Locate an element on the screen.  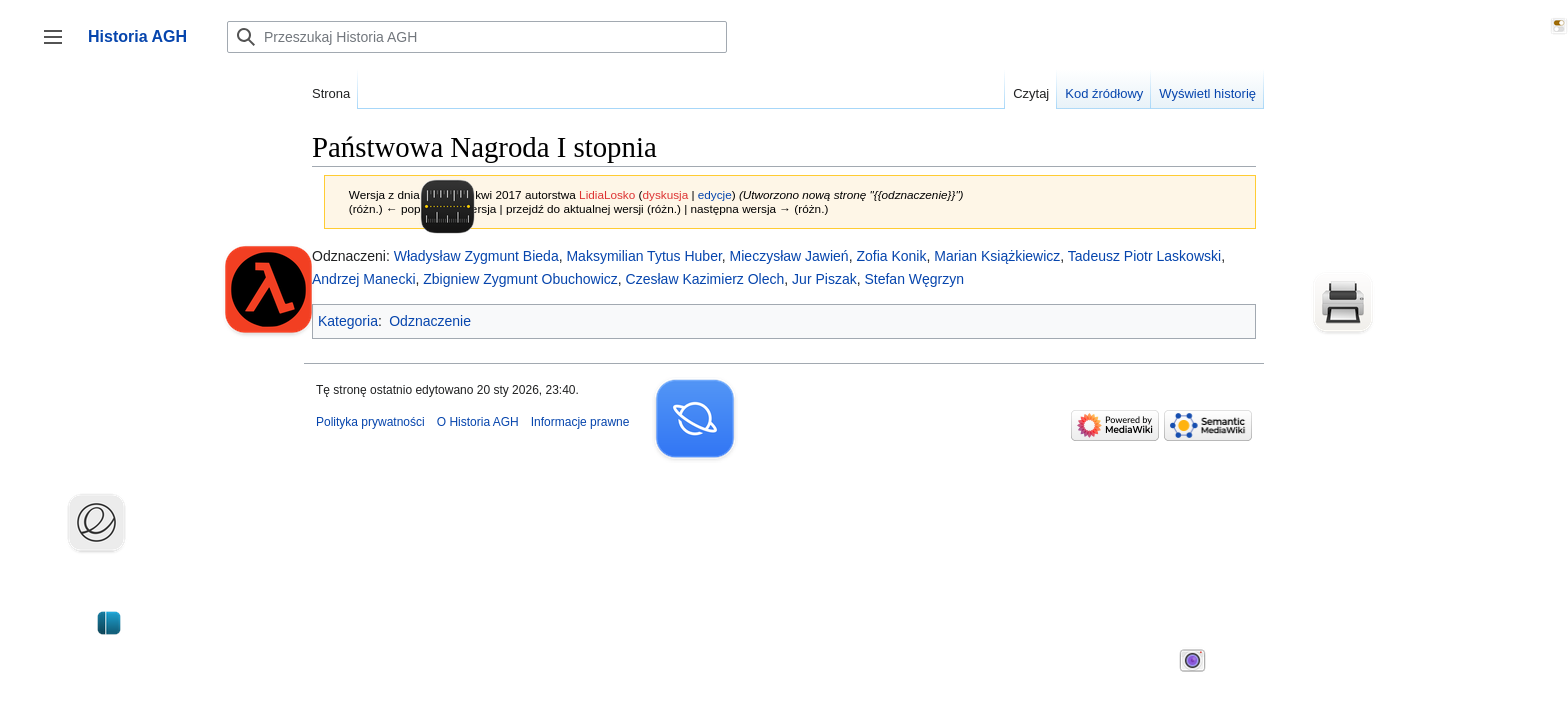
open webcamoid camera application is located at coordinates (1192, 660).